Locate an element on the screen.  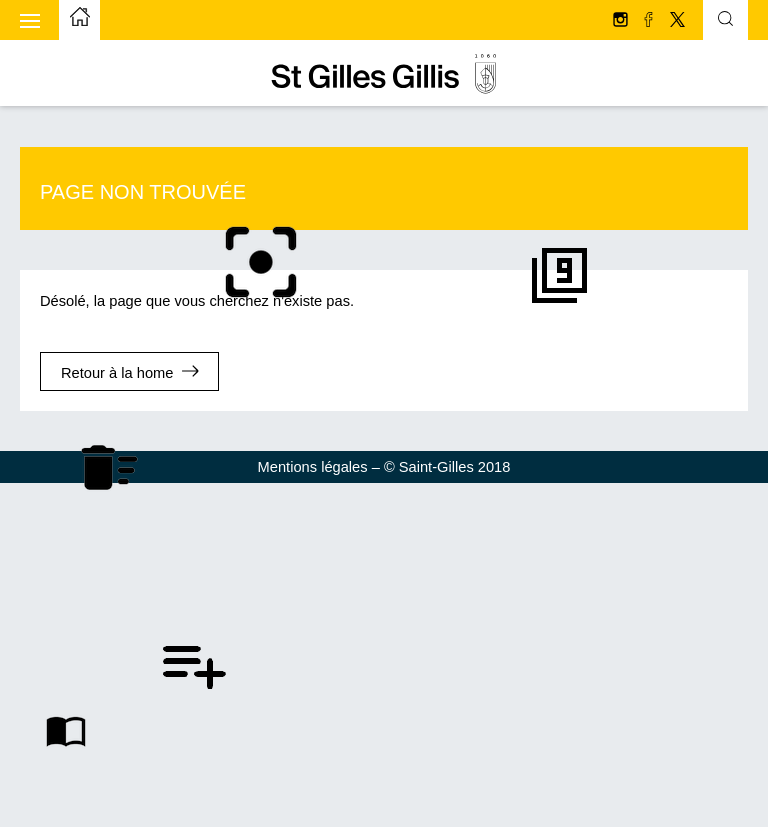
indicates 9 items in a photo filter or layer stack is located at coordinates (559, 275).